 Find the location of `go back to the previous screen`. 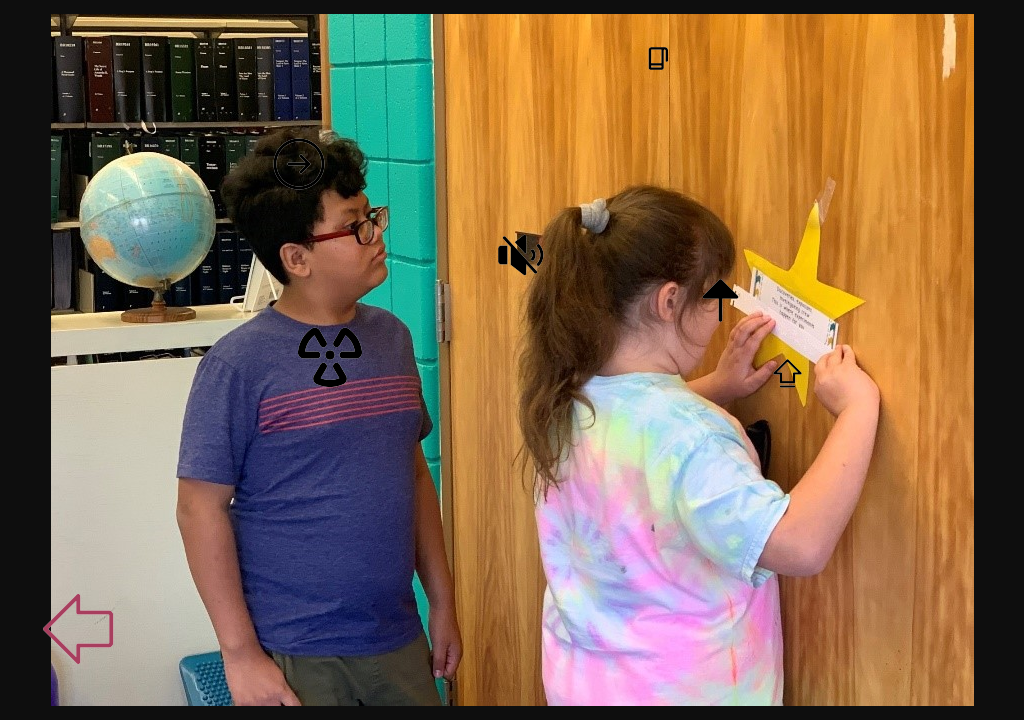

go back to the previous screen is located at coordinates (81, 629).